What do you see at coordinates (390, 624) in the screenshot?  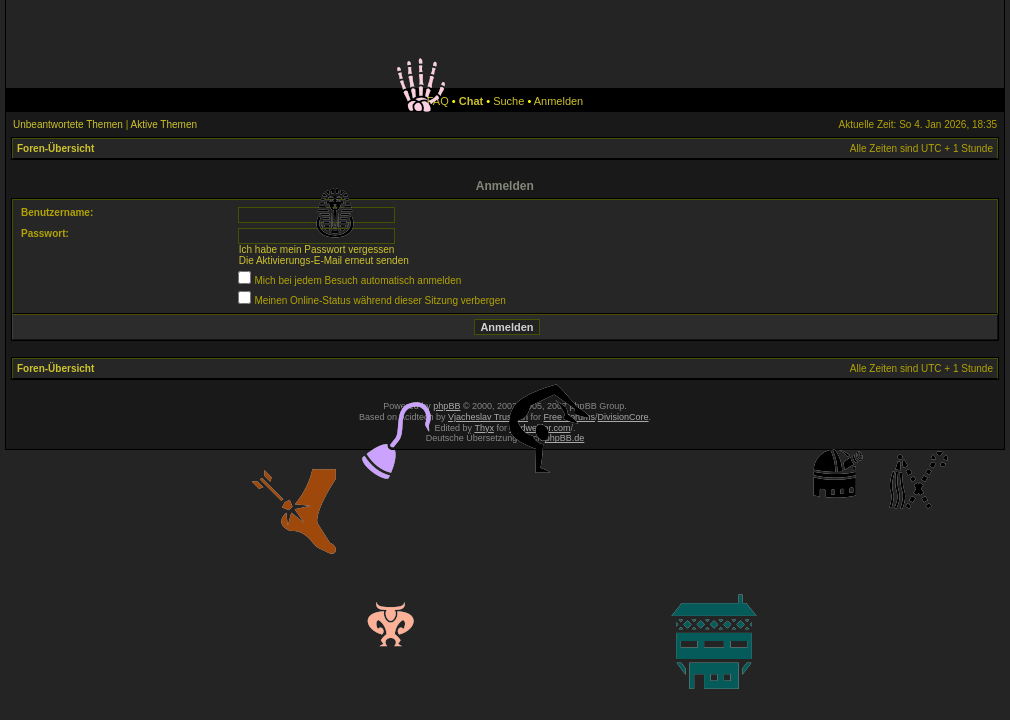 I see `select minotaur character or enemy type` at bounding box center [390, 624].